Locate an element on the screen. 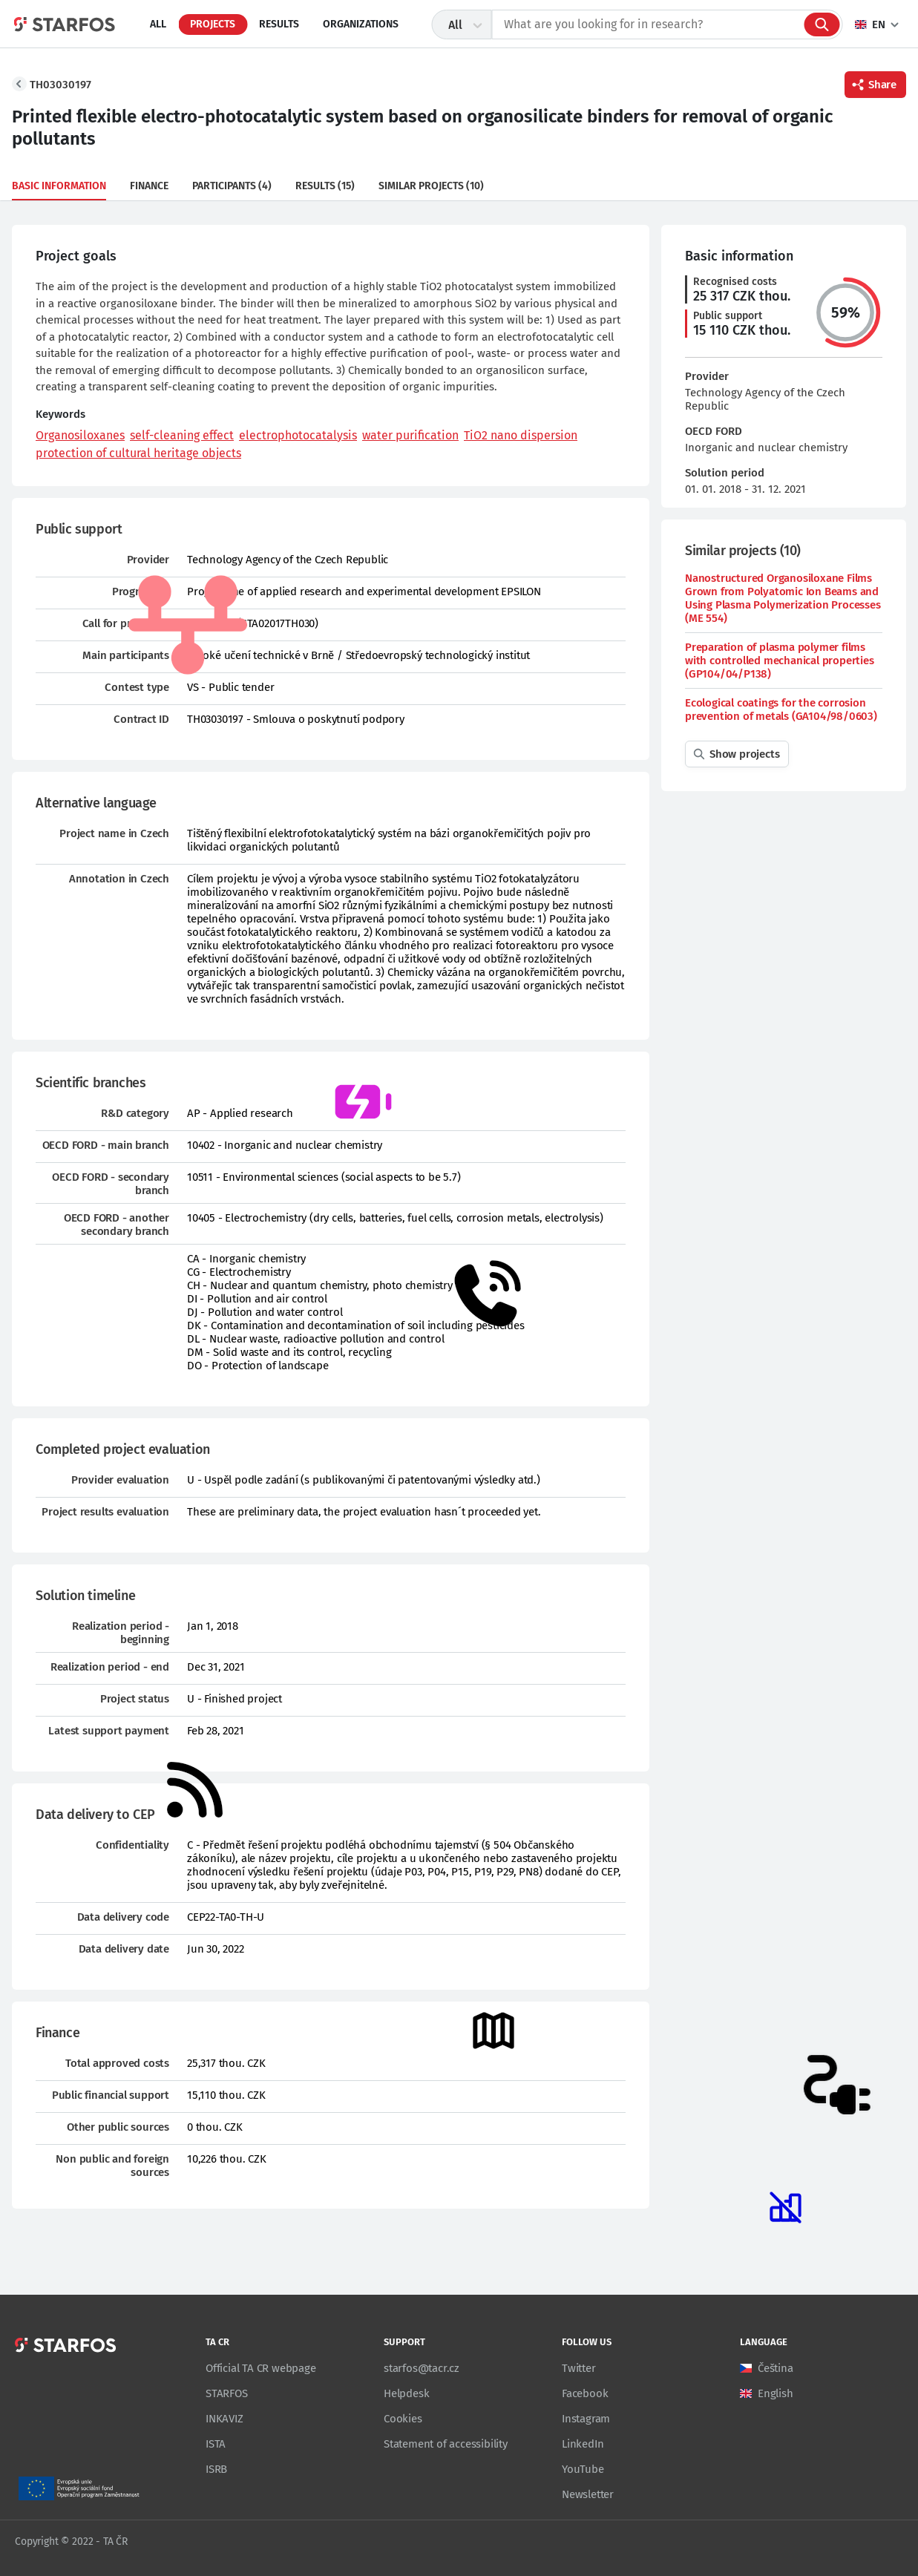  indicates device is currently charging is located at coordinates (363, 1101).